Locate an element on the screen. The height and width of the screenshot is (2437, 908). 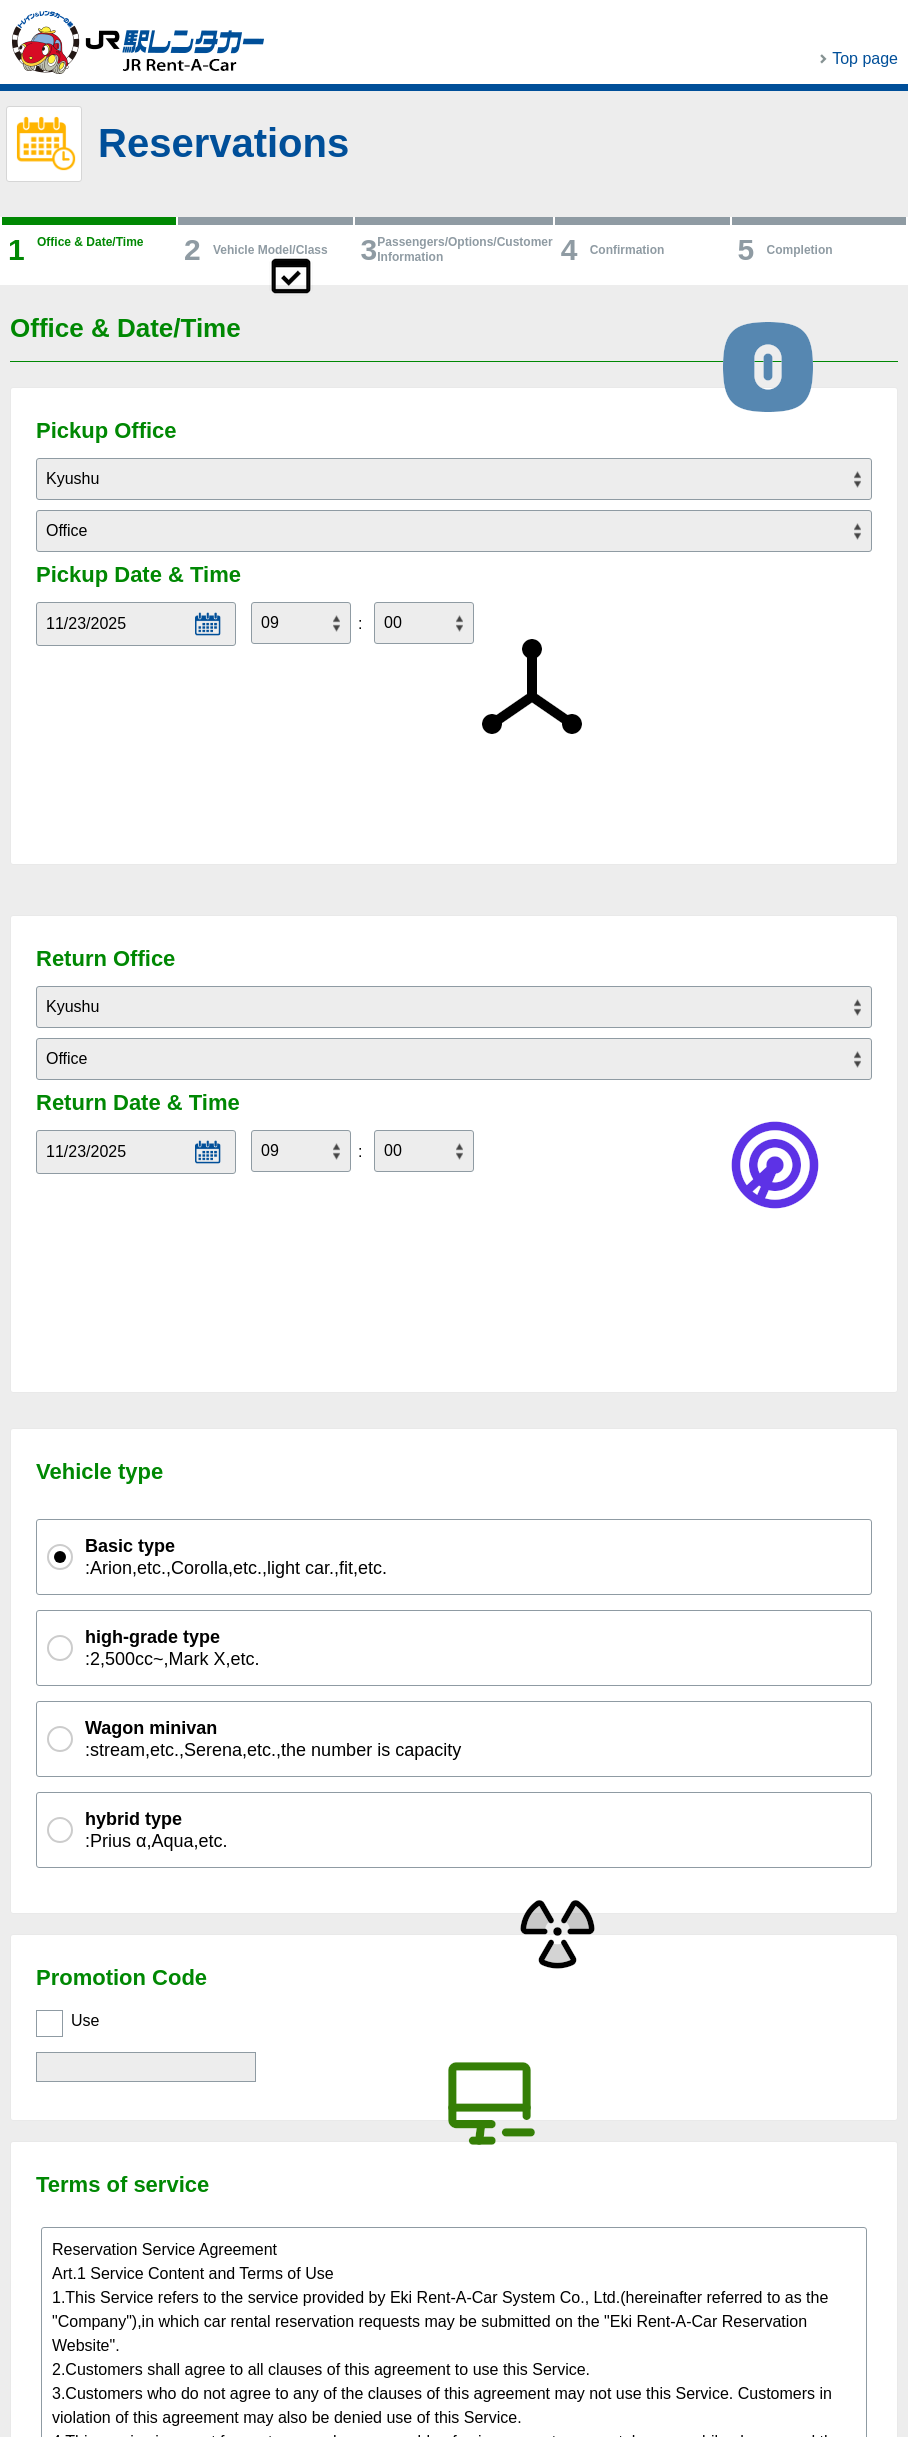
indicates zero items or notifications is located at coordinates (768, 367).